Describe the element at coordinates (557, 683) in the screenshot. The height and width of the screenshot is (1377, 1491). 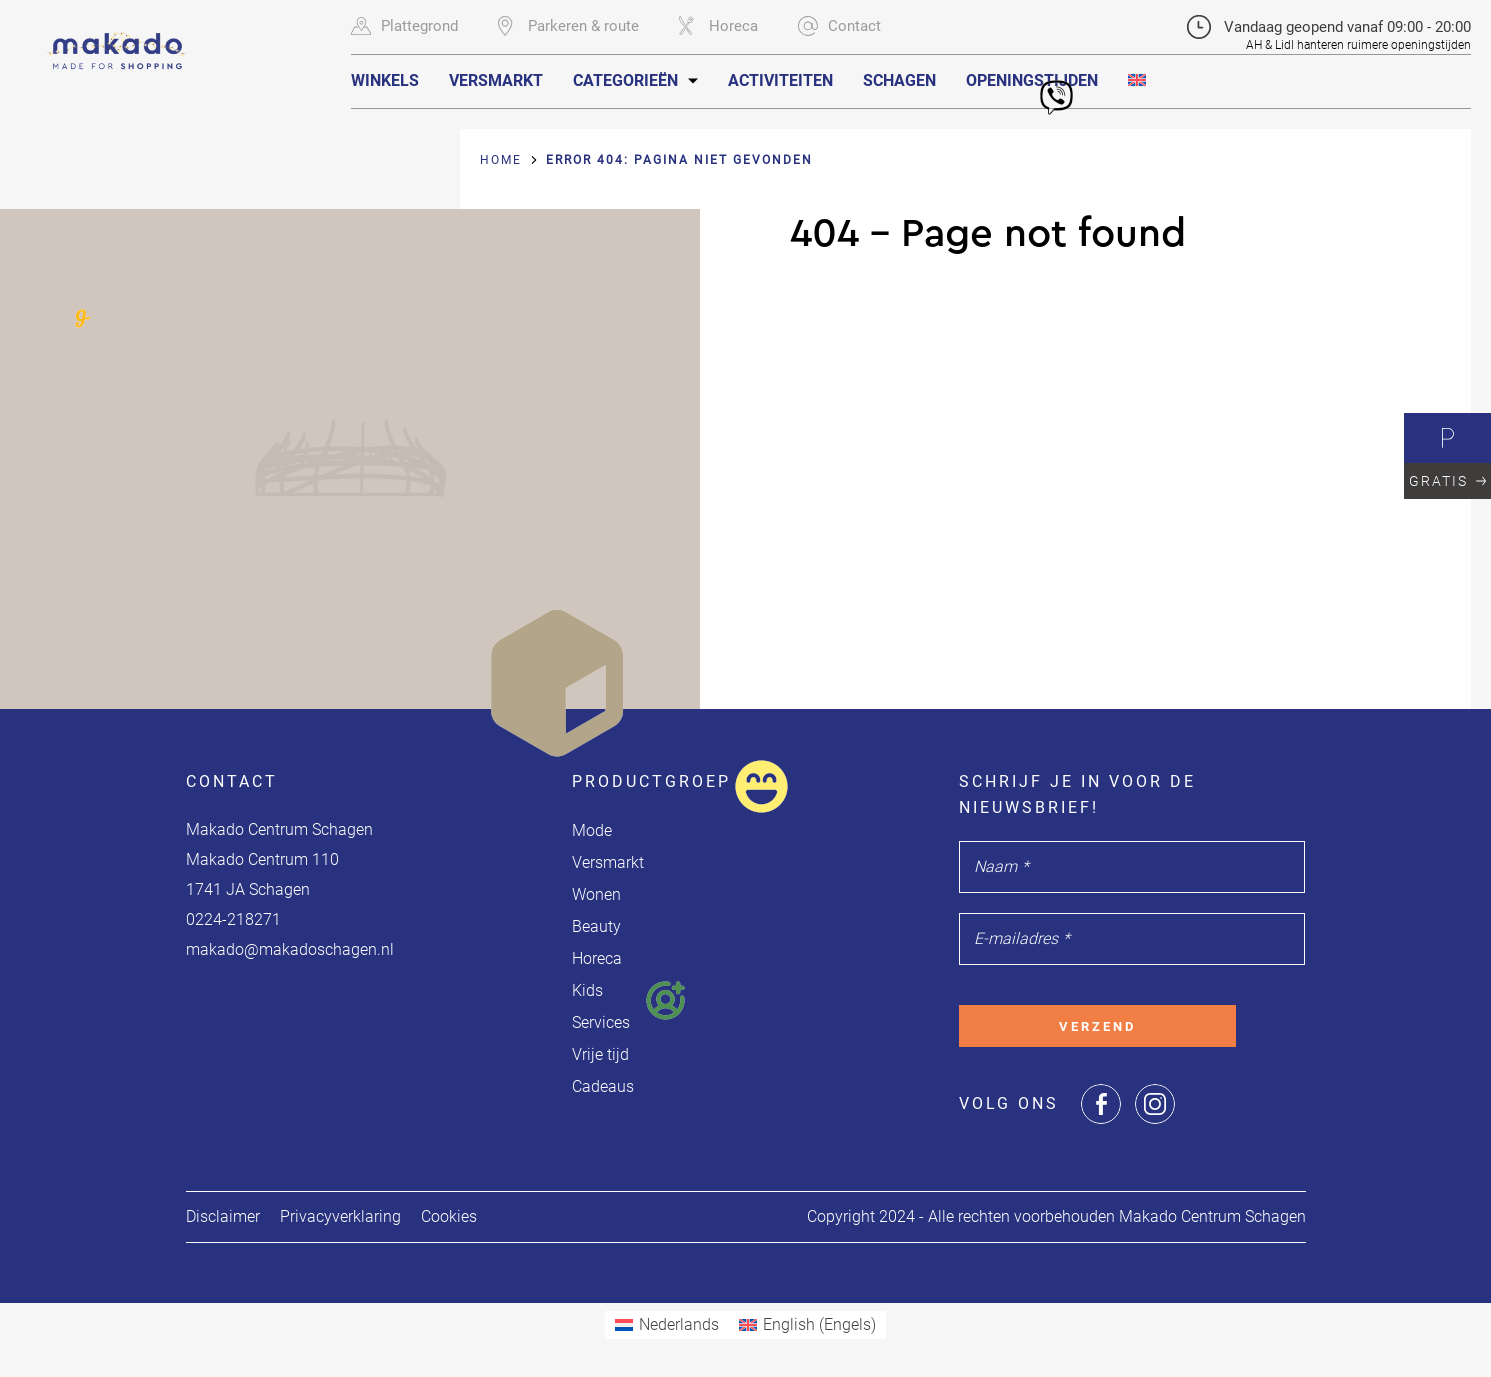
I see `view 3D model or object` at that location.